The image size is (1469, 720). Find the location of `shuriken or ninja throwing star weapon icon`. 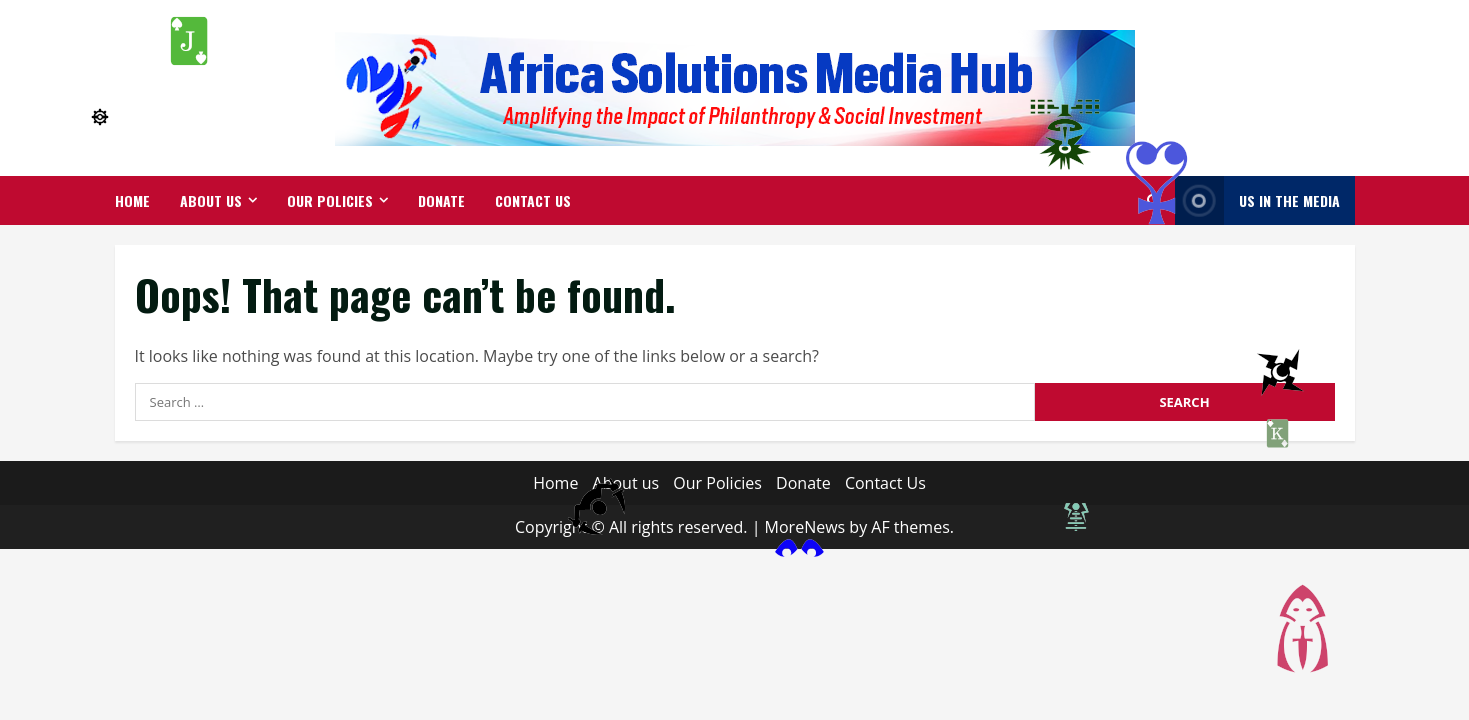

shuriken or ninja throwing star weapon icon is located at coordinates (1280, 372).